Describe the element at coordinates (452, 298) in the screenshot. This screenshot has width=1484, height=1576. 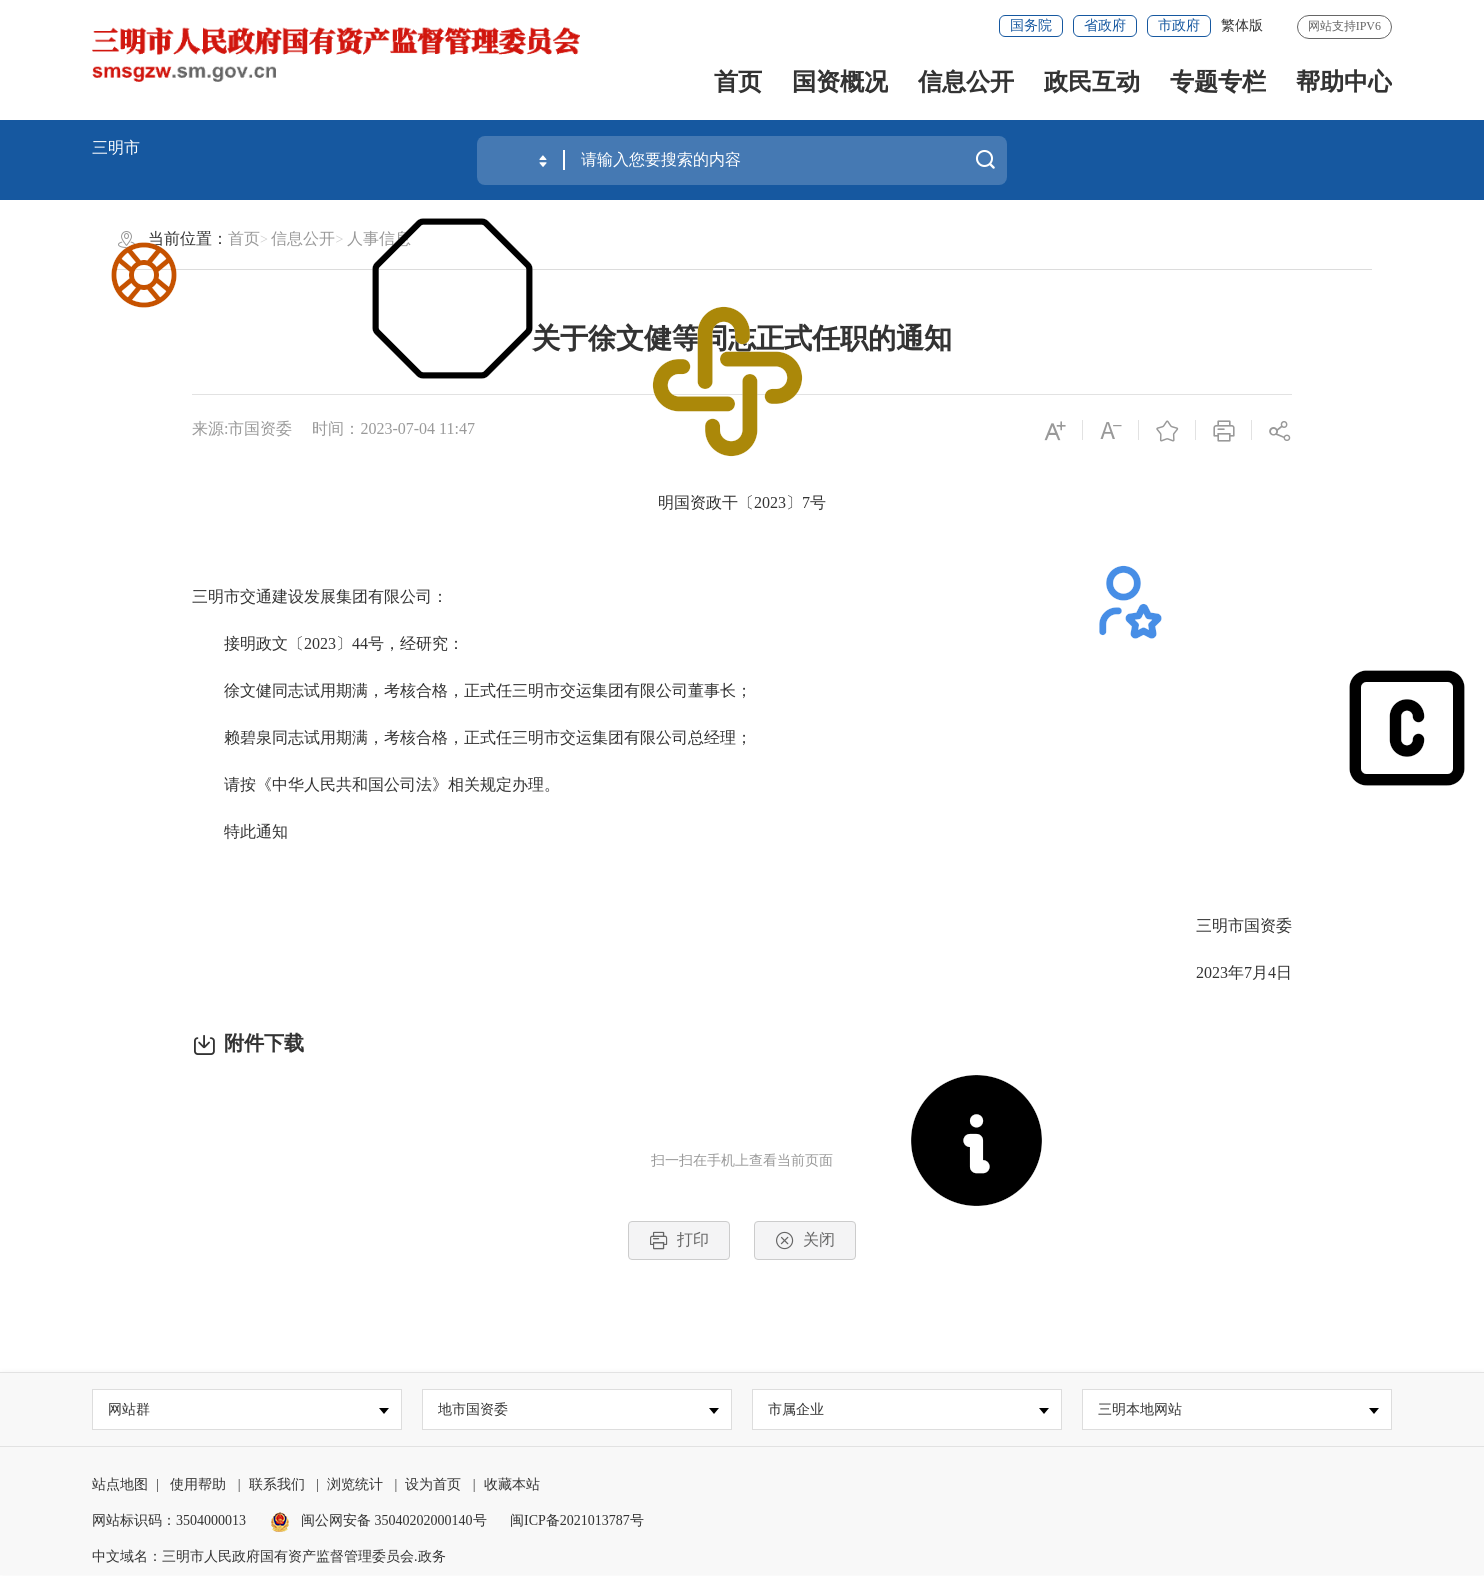
I see `stop or warning indicator` at that location.